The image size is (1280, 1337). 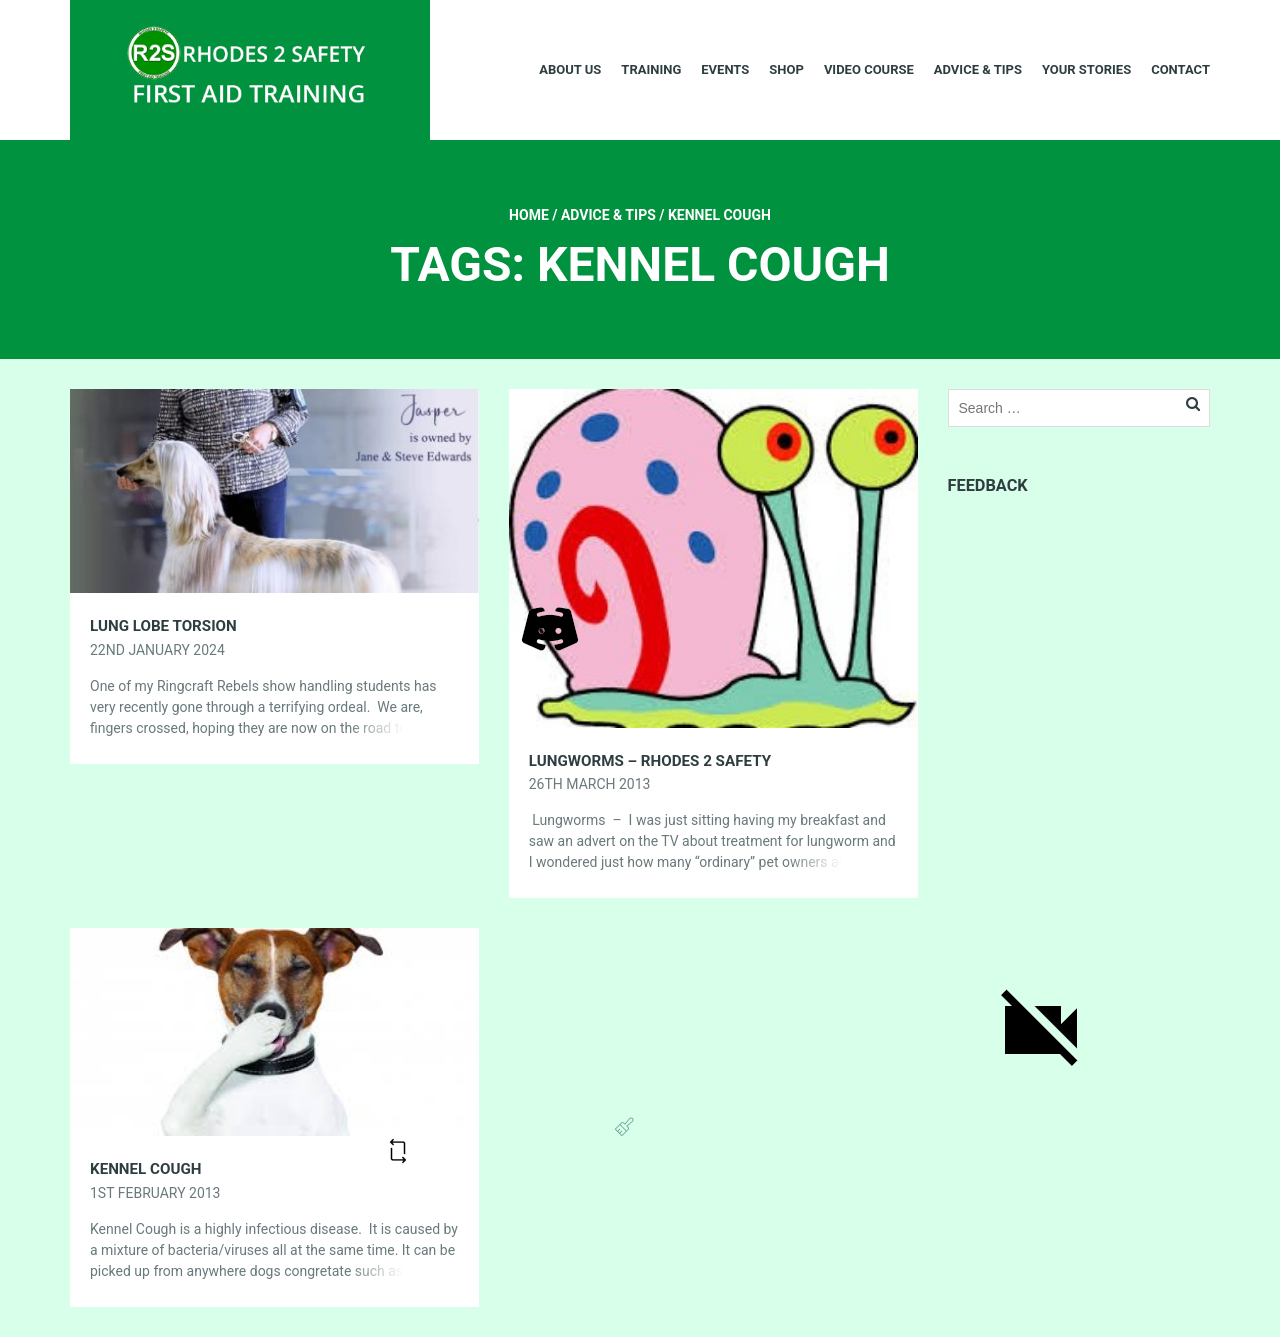 I want to click on open Discord app, so click(x=550, y=628).